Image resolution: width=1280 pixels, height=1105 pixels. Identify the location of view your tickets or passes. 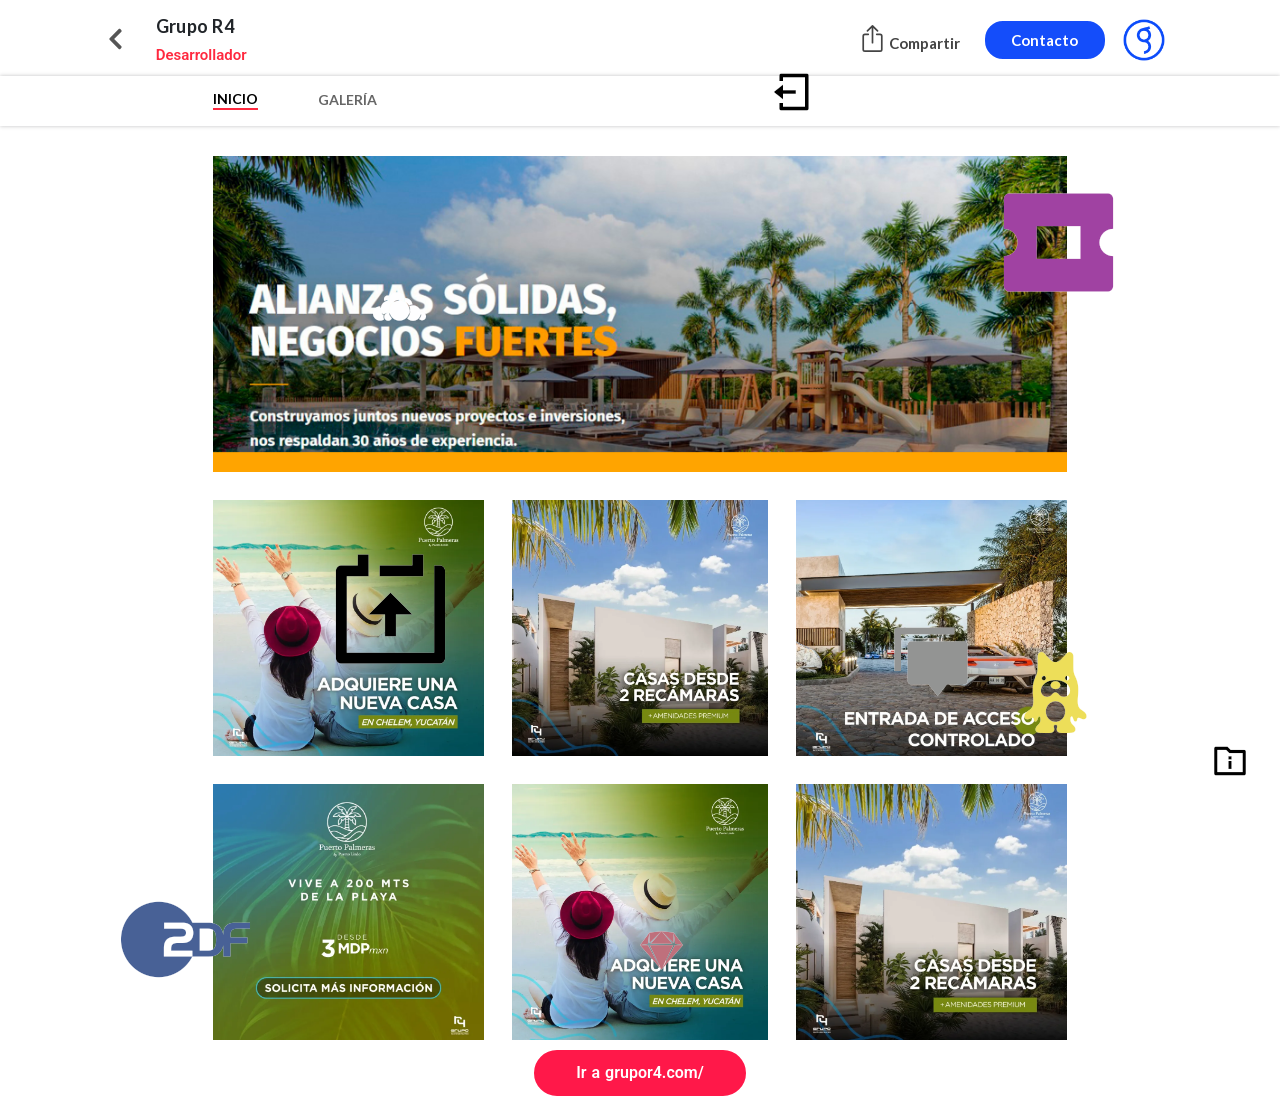
(1058, 242).